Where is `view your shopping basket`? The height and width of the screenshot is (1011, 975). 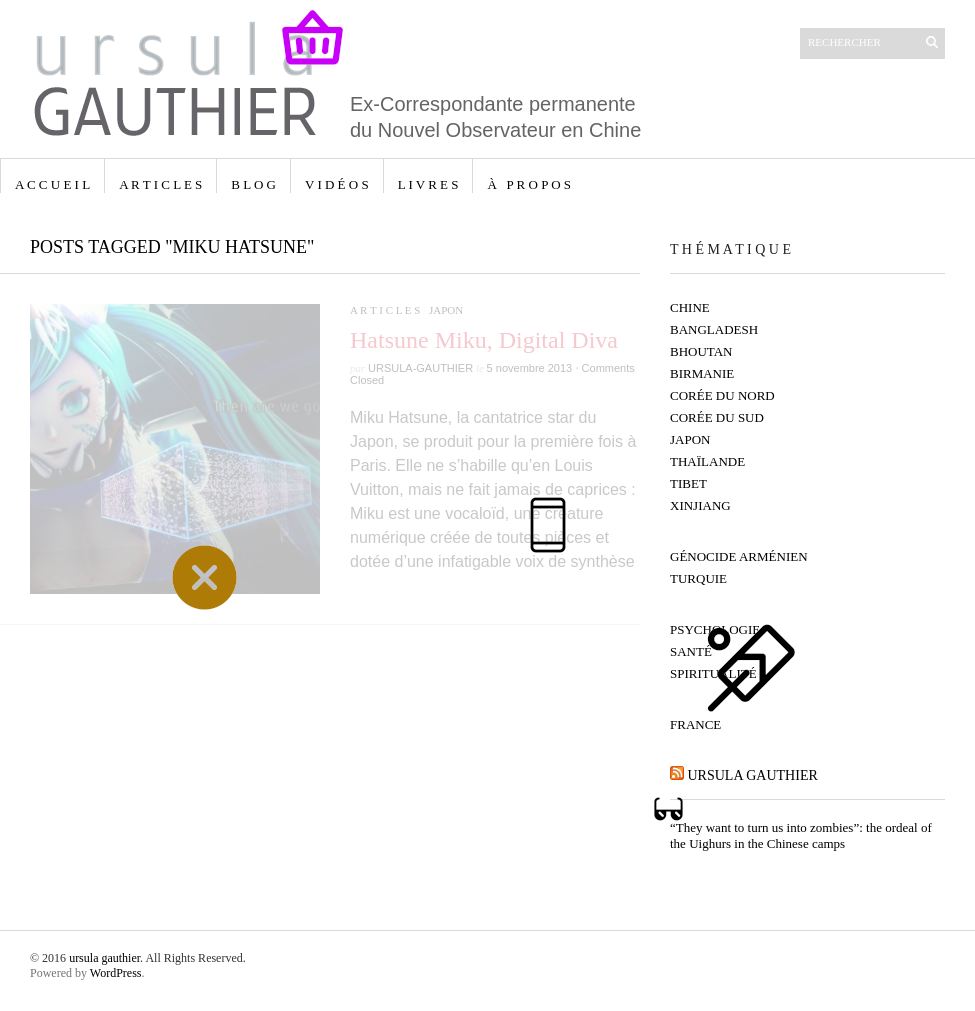 view your shopping basket is located at coordinates (312, 40).